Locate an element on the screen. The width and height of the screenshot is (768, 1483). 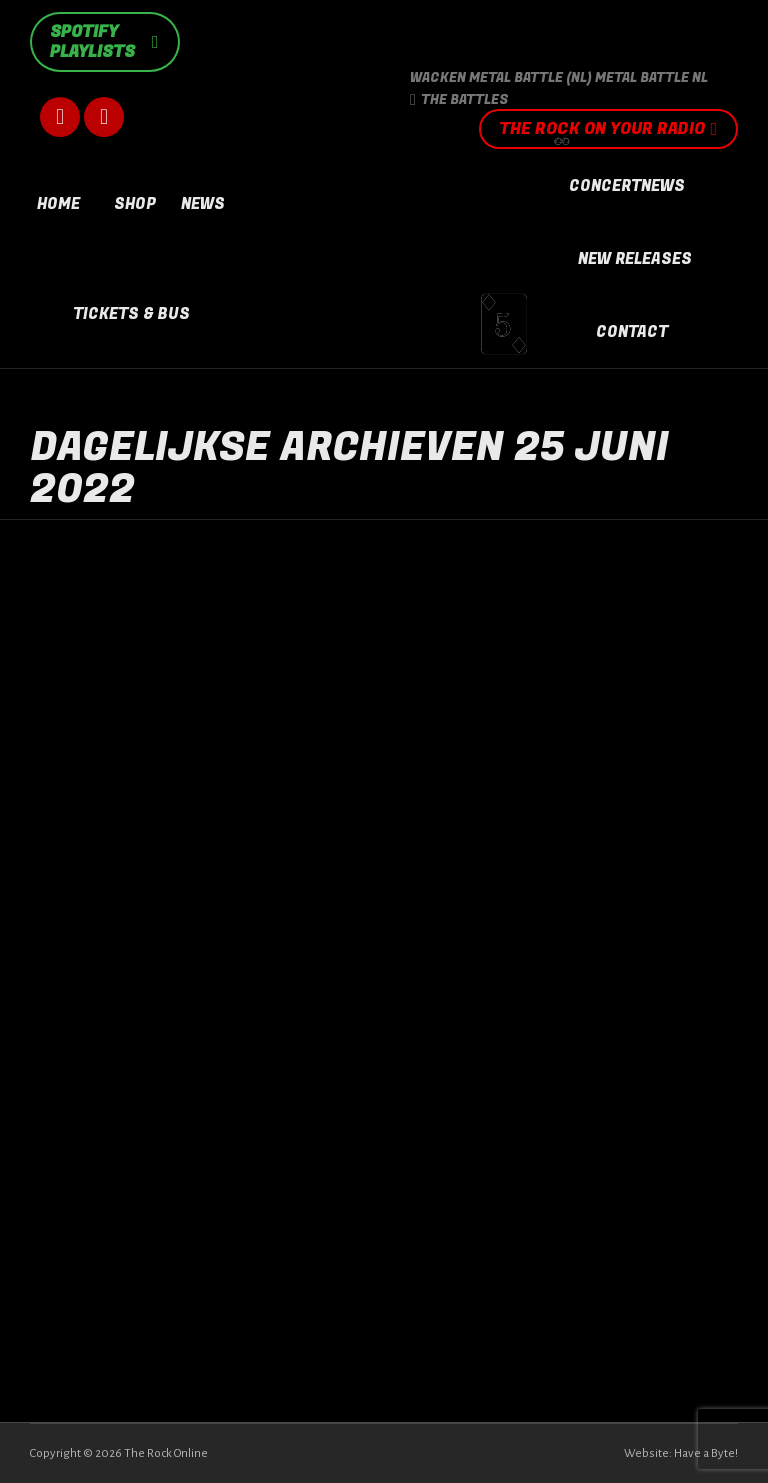
five of diamonds playing card is located at coordinates (504, 324).